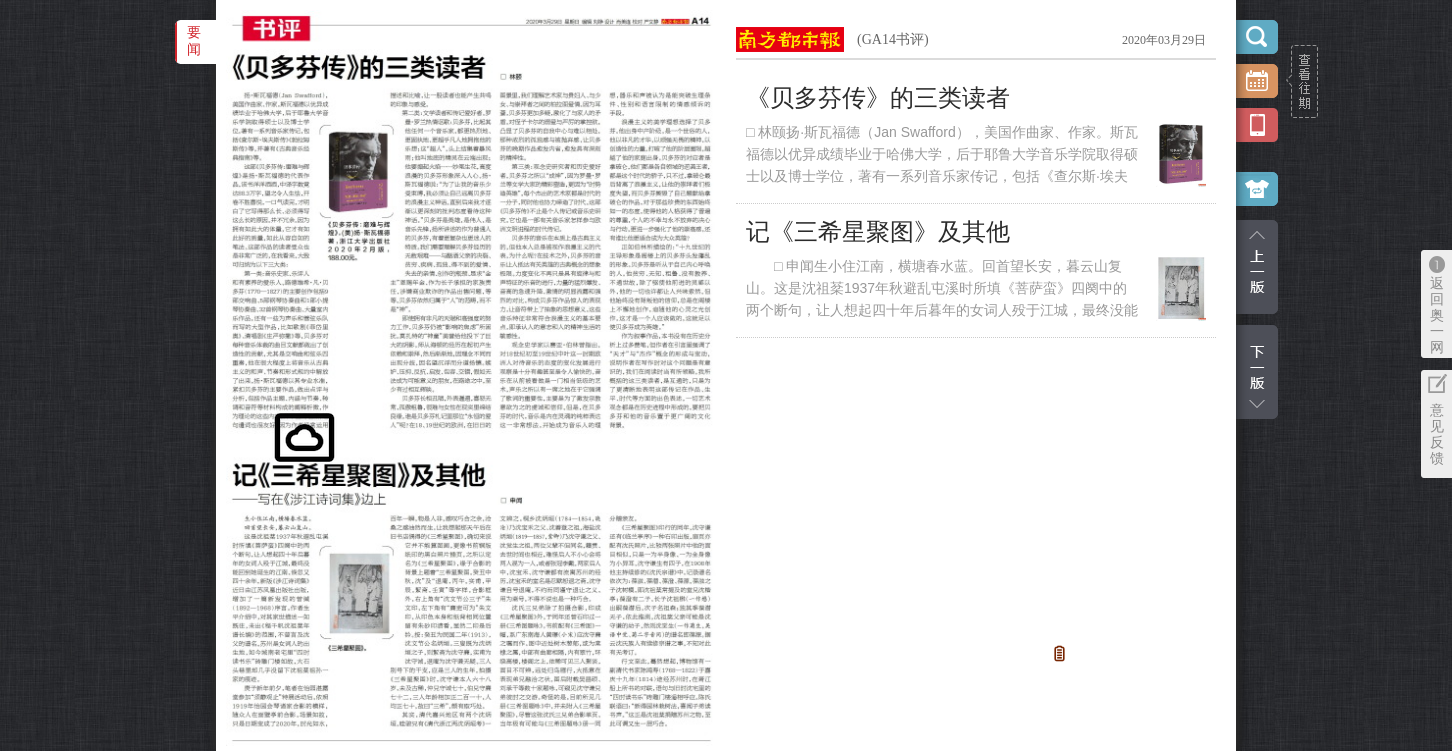 The height and width of the screenshot is (751, 1452). What do you see at coordinates (304, 437) in the screenshot?
I see `access daydream or screensaver settings` at bounding box center [304, 437].